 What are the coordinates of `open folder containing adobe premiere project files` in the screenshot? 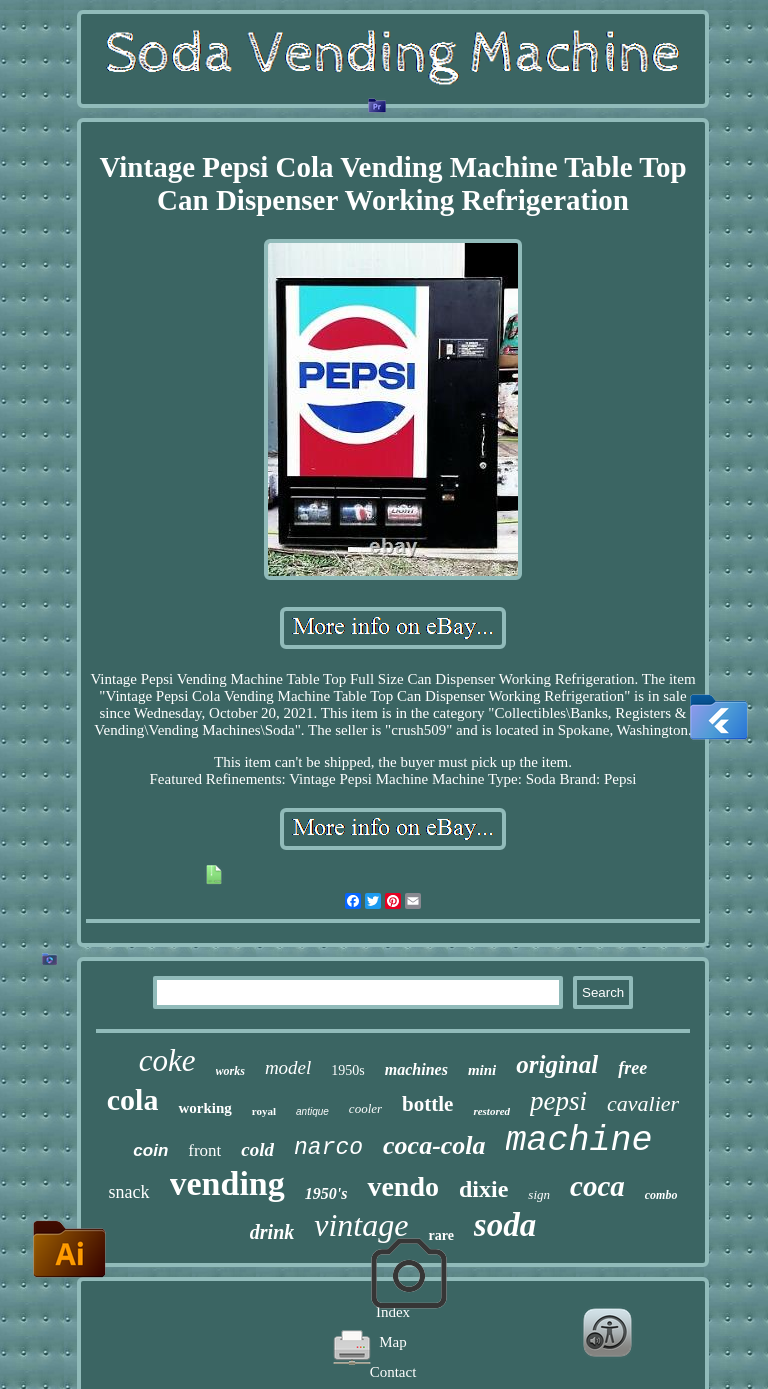 It's located at (377, 106).